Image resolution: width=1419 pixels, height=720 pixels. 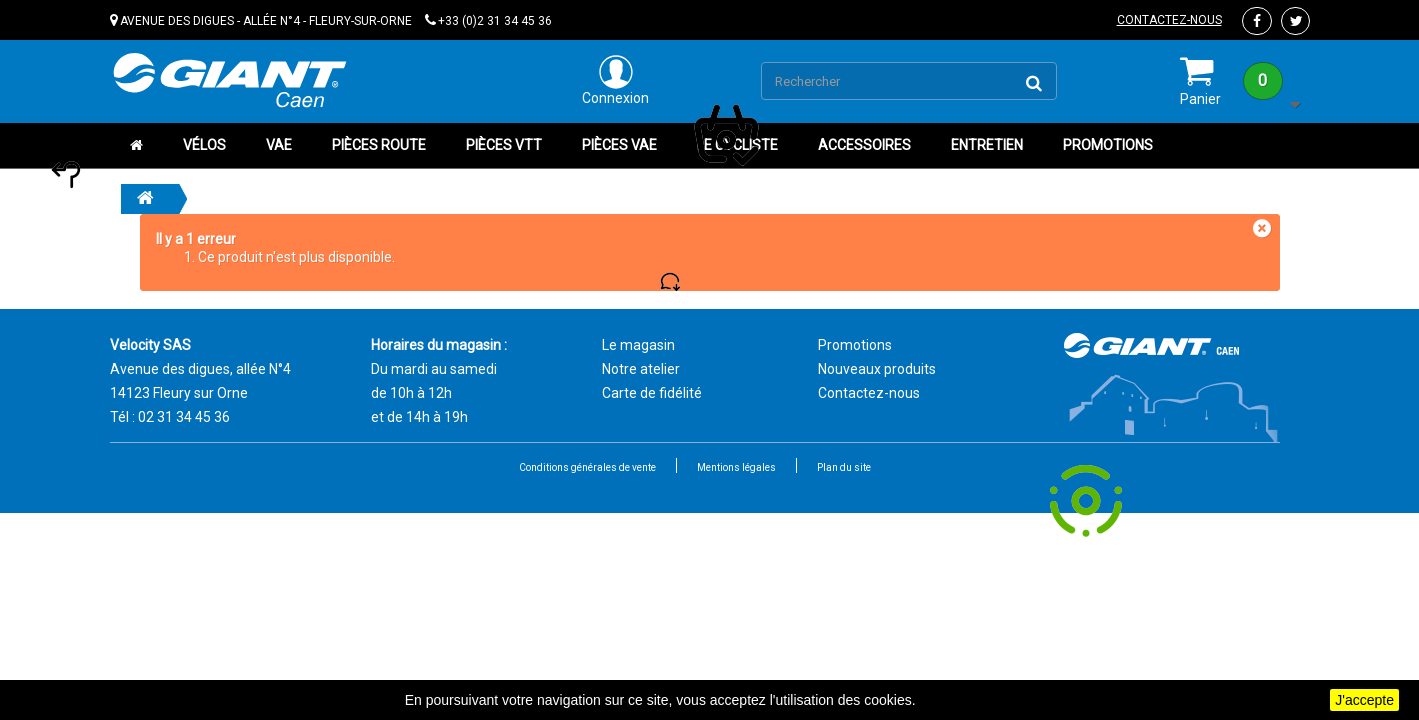 I want to click on access science or chemistry features, so click(x=1086, y=501).